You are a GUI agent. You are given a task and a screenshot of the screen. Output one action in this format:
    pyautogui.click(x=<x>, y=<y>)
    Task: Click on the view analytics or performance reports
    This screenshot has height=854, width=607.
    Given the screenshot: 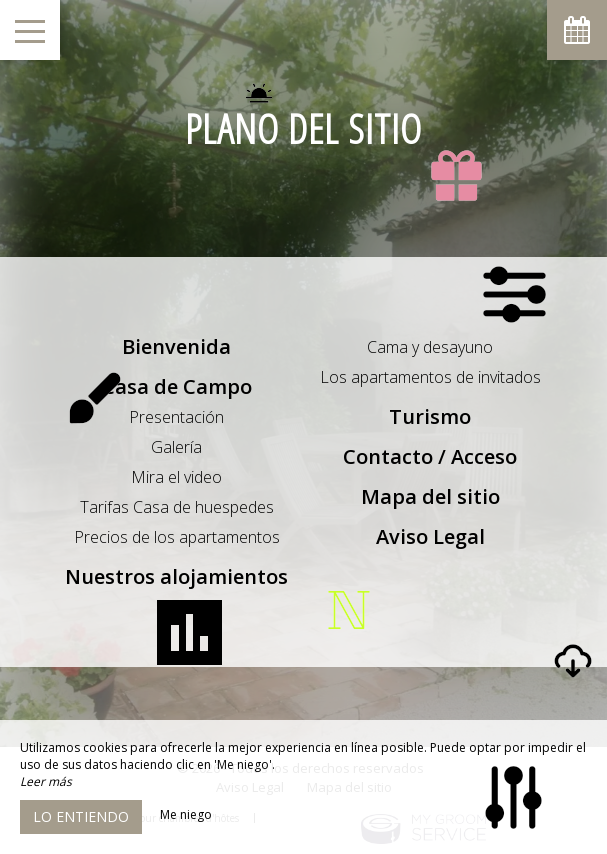 What is the action you would take?
    pyautogui.click(x=189, y=632)
    